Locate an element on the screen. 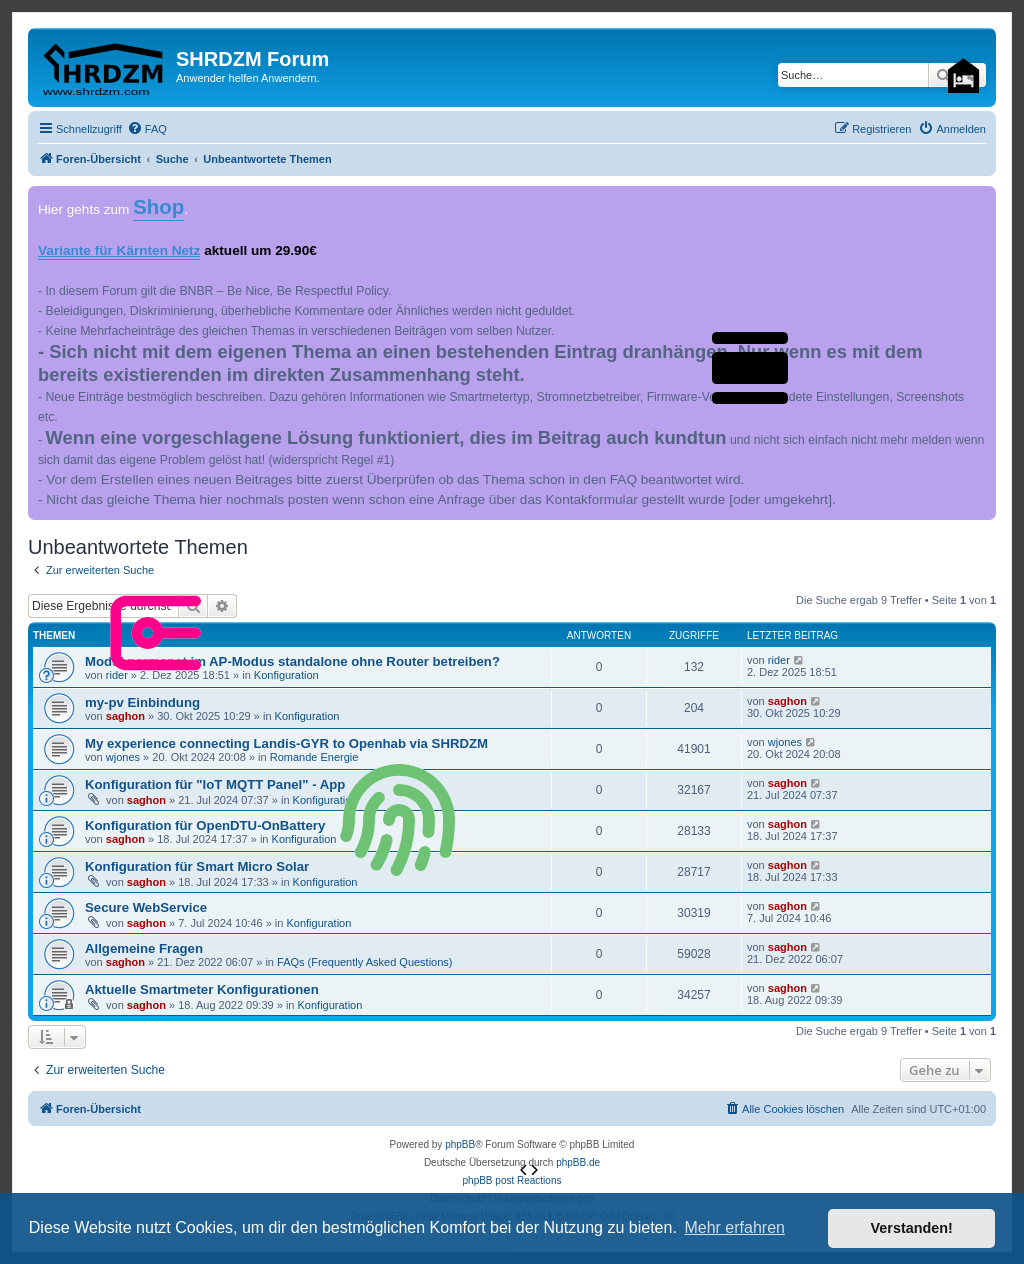 The width and height of the screenshot is (1024, 1264). switch to day view in calendar is located at coordinates (752, 368).